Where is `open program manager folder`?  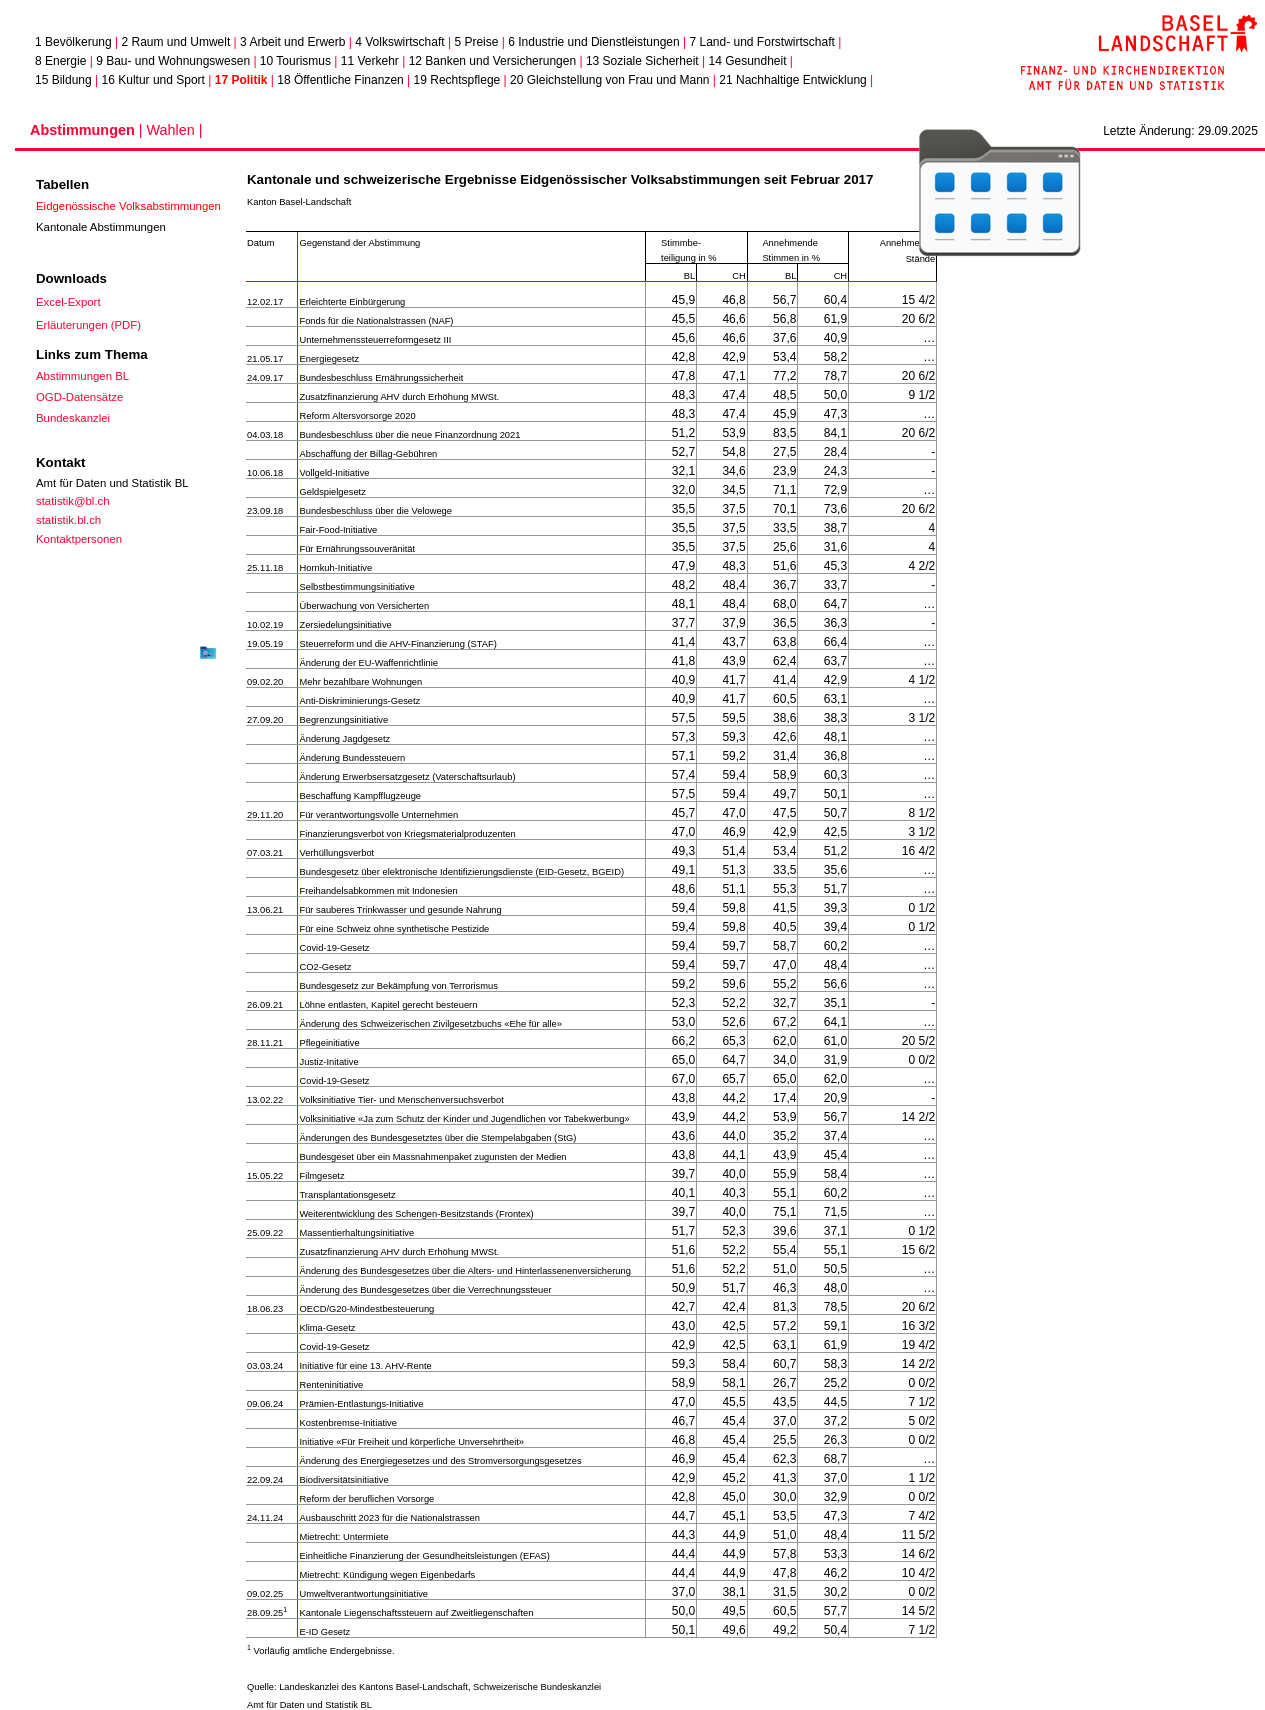
open program manager folder is located at coordinates (999, 197).